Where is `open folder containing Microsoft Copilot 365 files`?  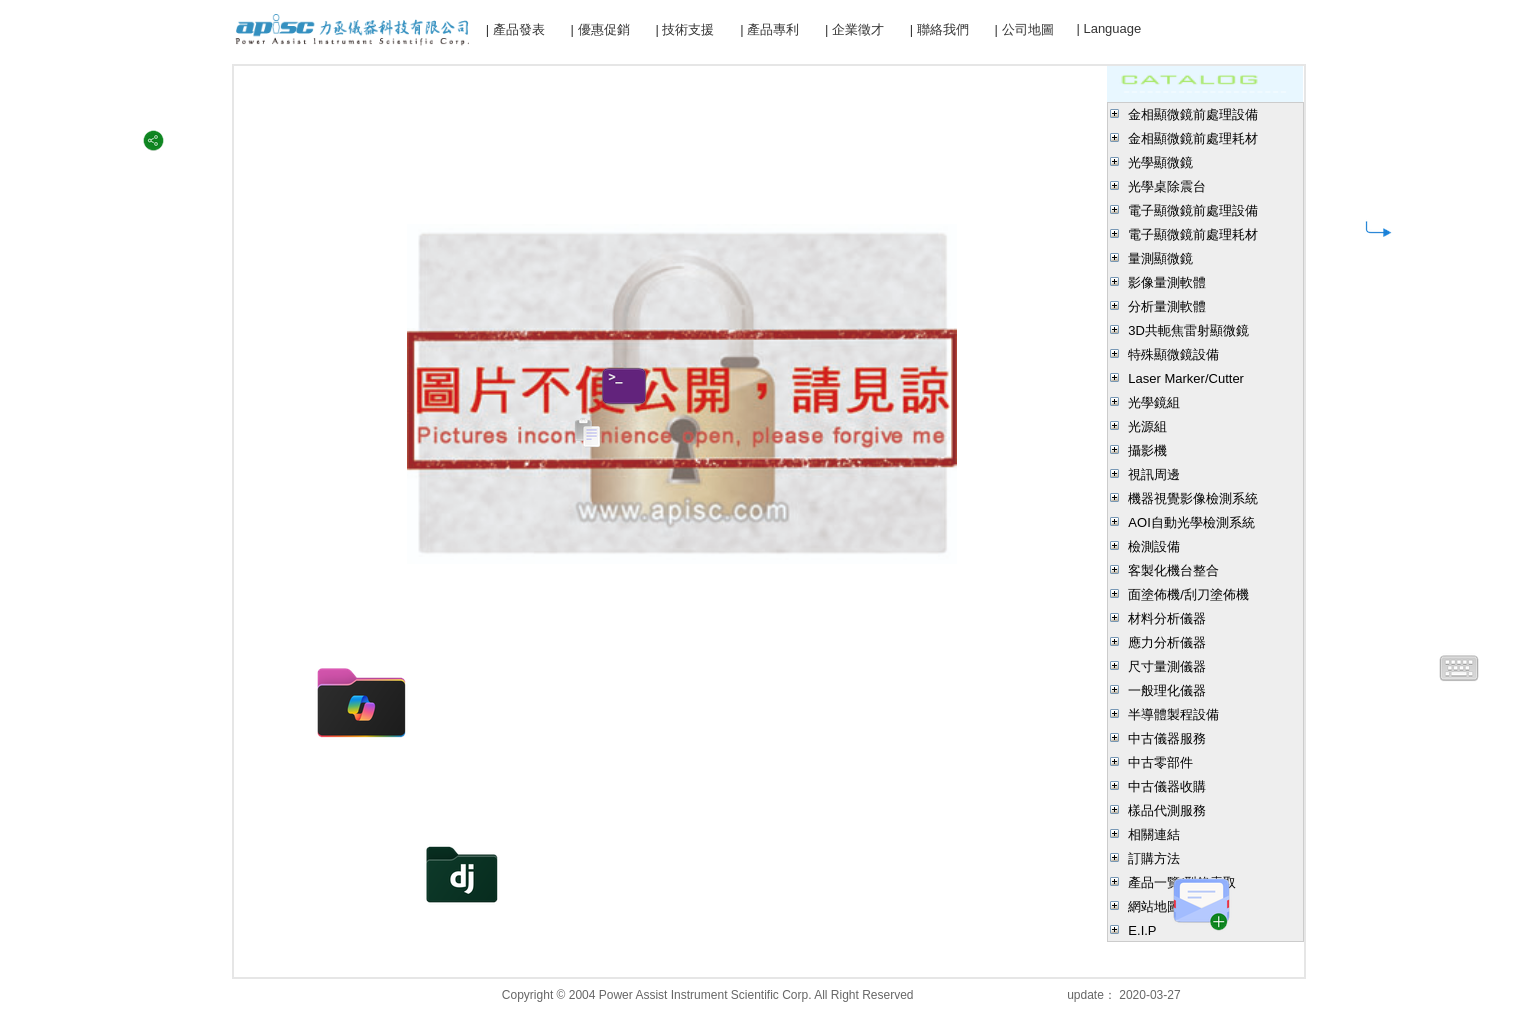 open folder containing Microsoft Copilot 365 files is located at coordinates (361, 705).